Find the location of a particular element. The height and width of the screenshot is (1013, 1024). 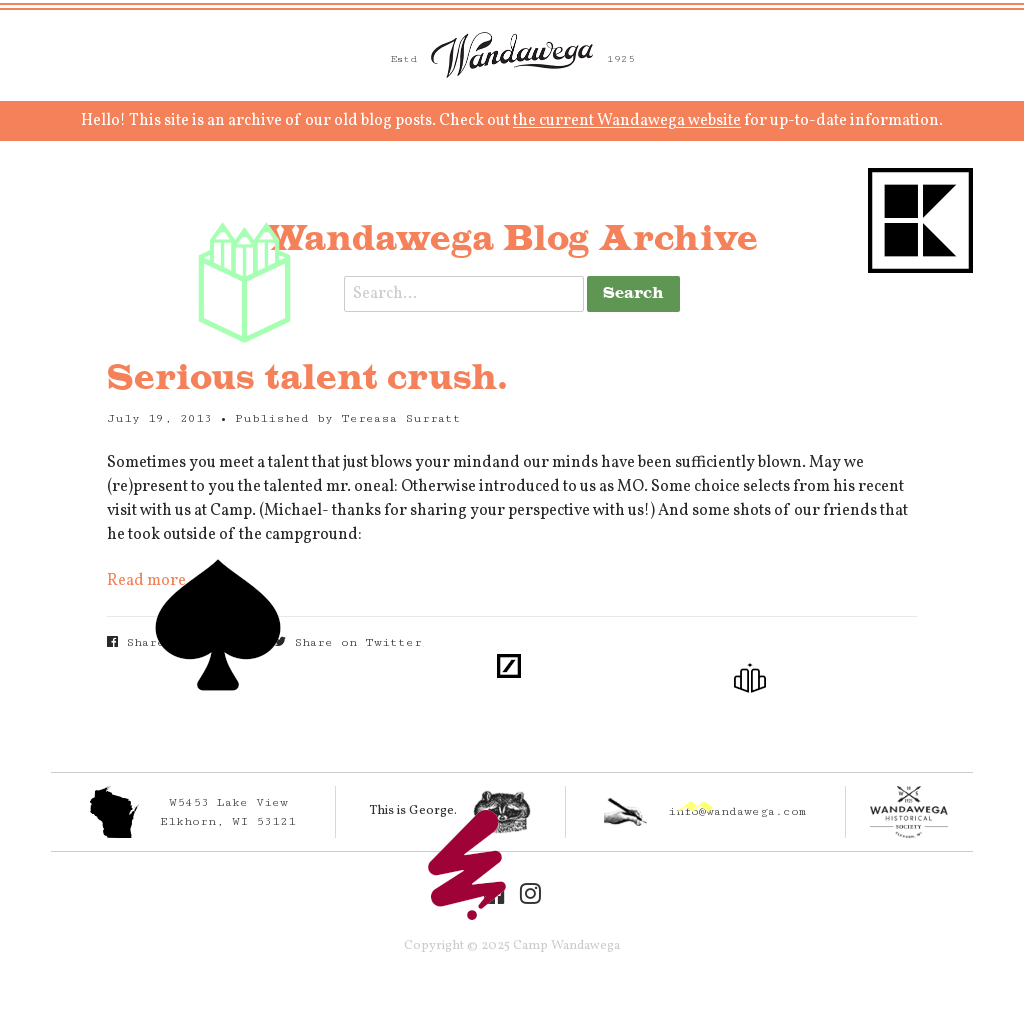

backbone.js framework logo is located at coordinates (750, 678).